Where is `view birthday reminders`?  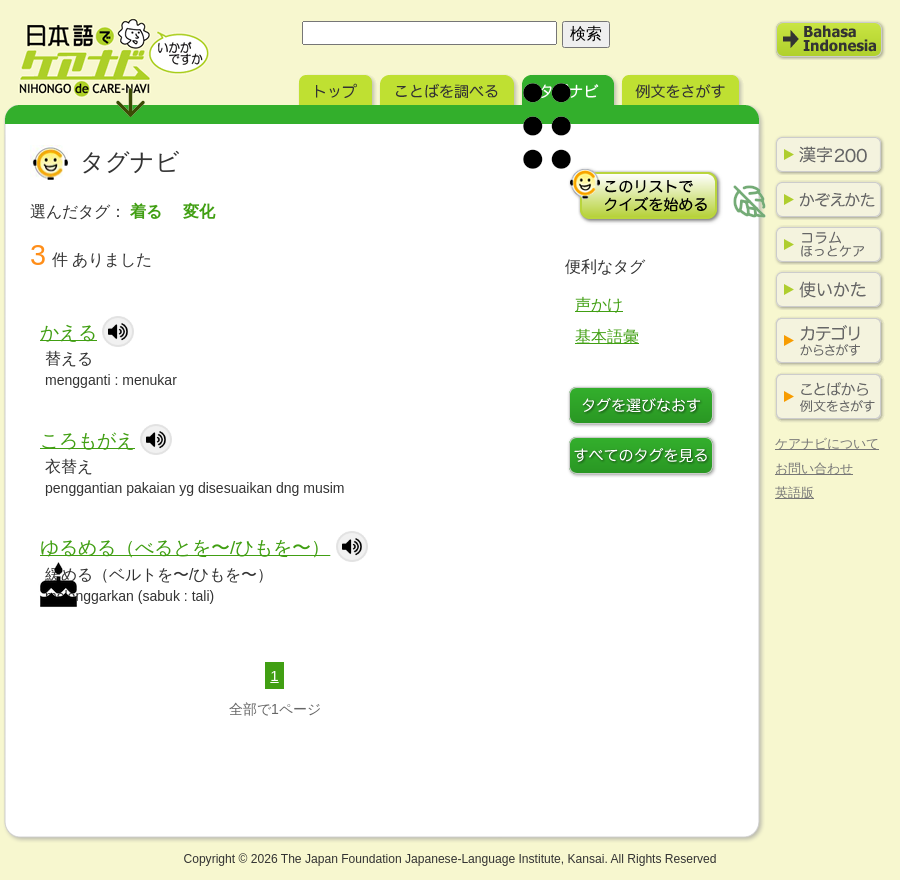 view birthday reminders is located at coordinates (58, 586).